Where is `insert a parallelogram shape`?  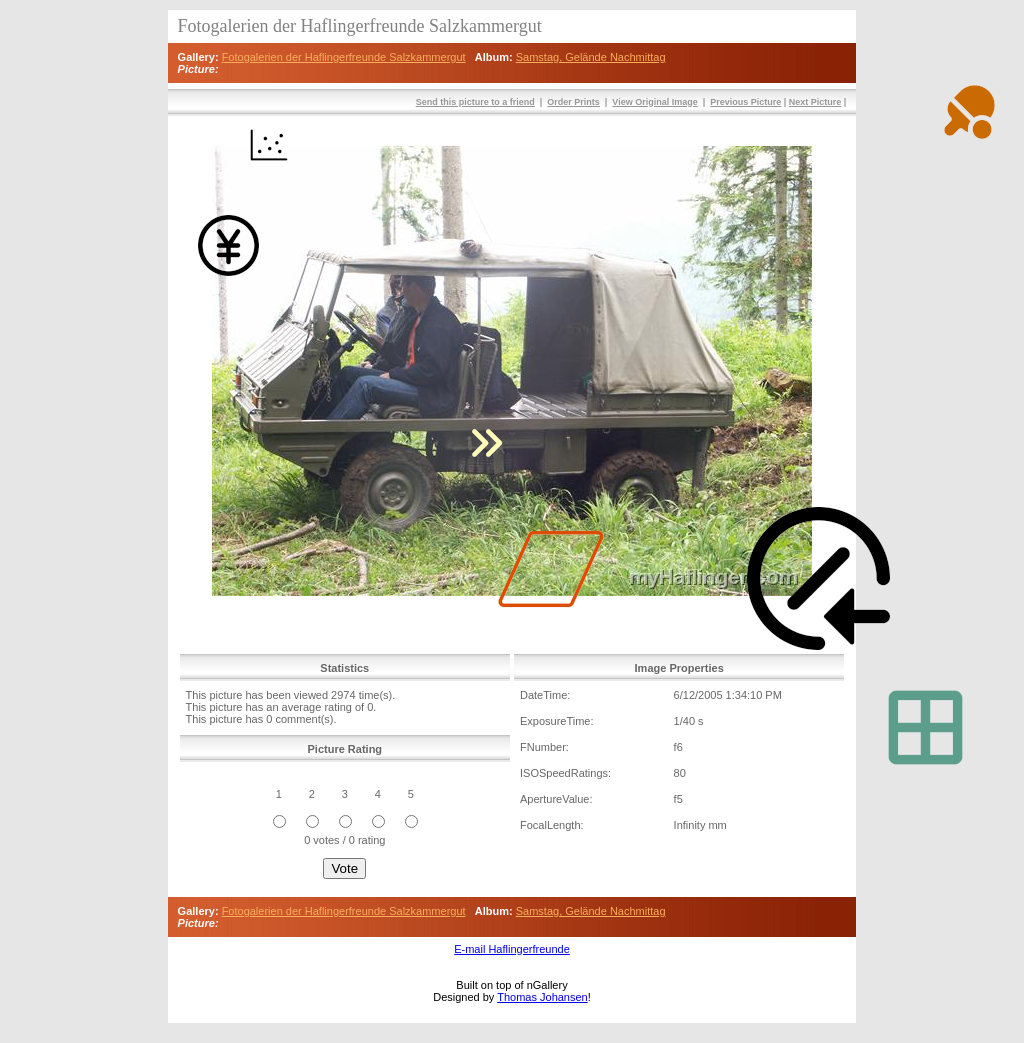
insert a parallelogram shape is located at coordinates (551, 569).